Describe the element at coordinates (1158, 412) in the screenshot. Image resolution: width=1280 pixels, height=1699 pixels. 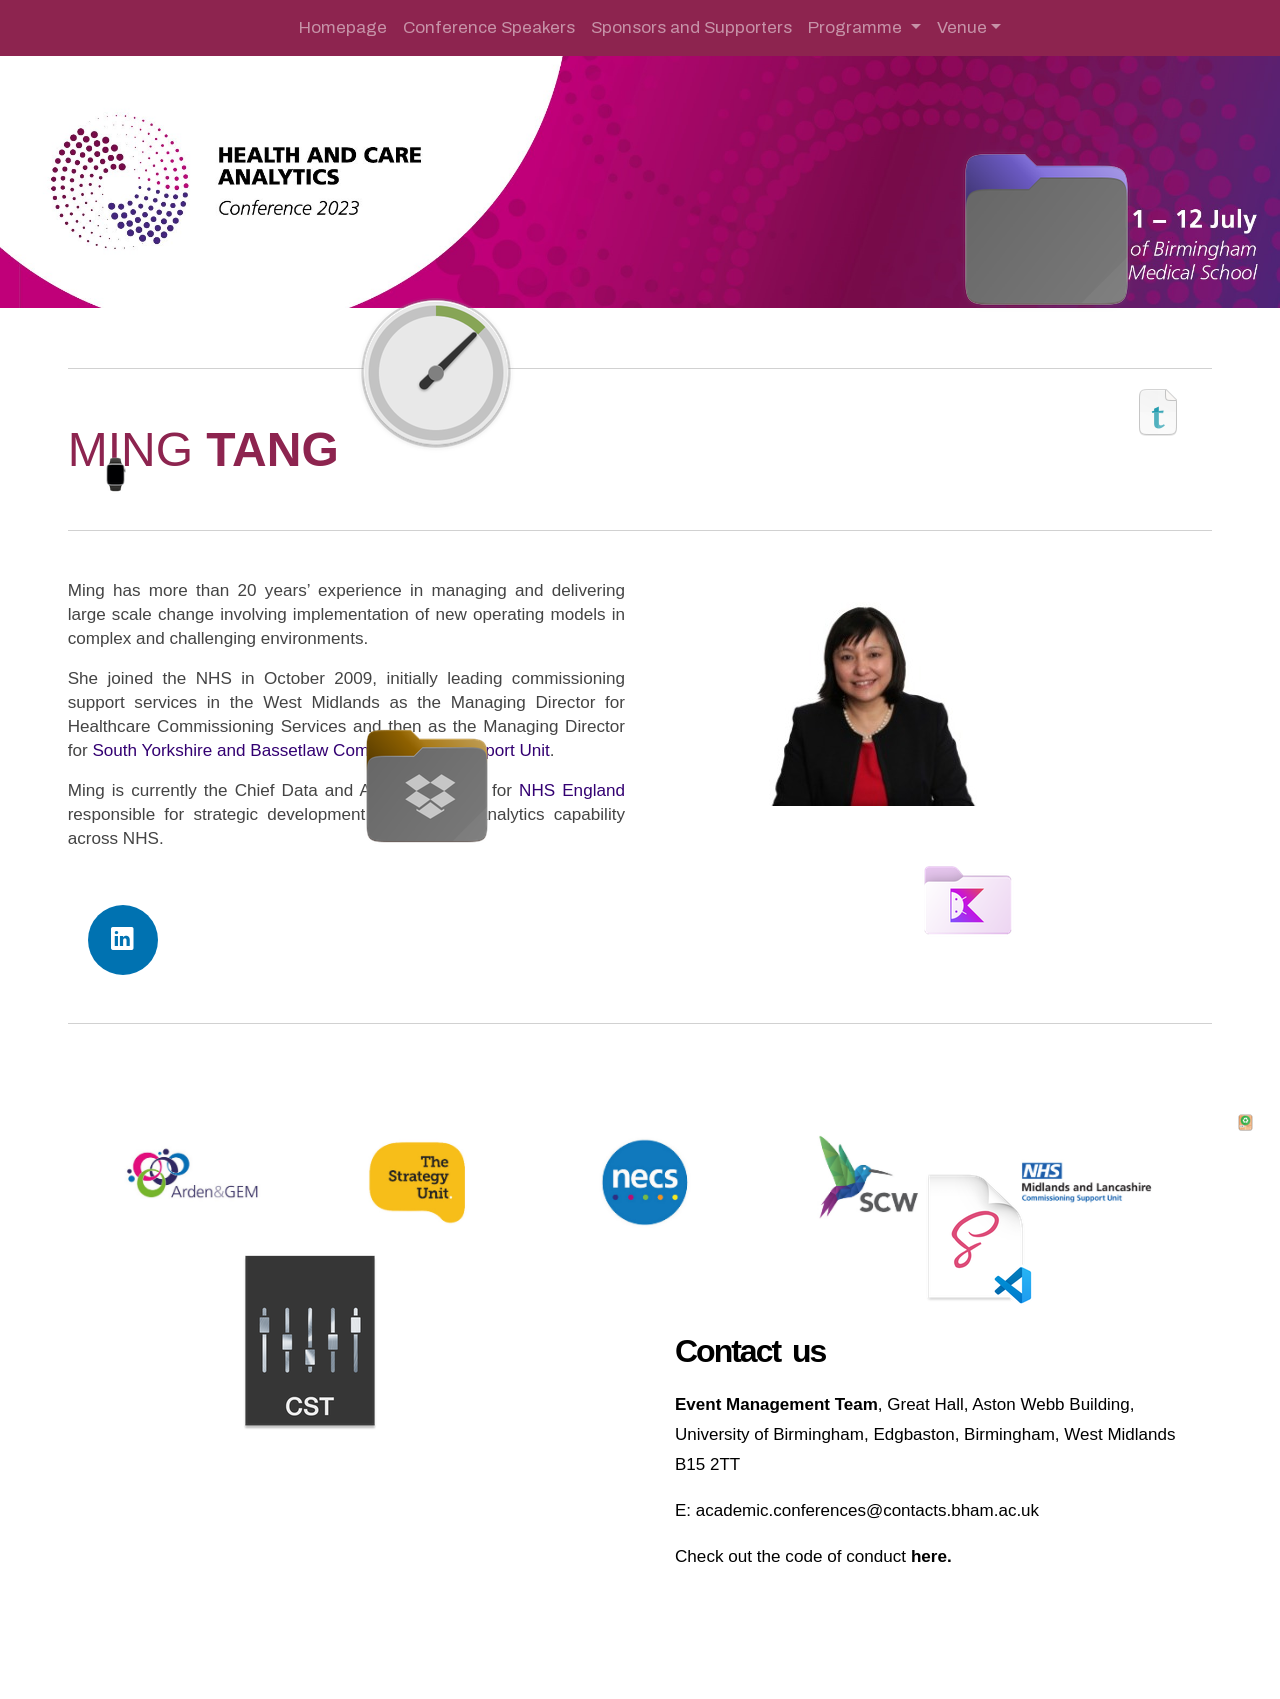
I see `a typst document file` at that location.